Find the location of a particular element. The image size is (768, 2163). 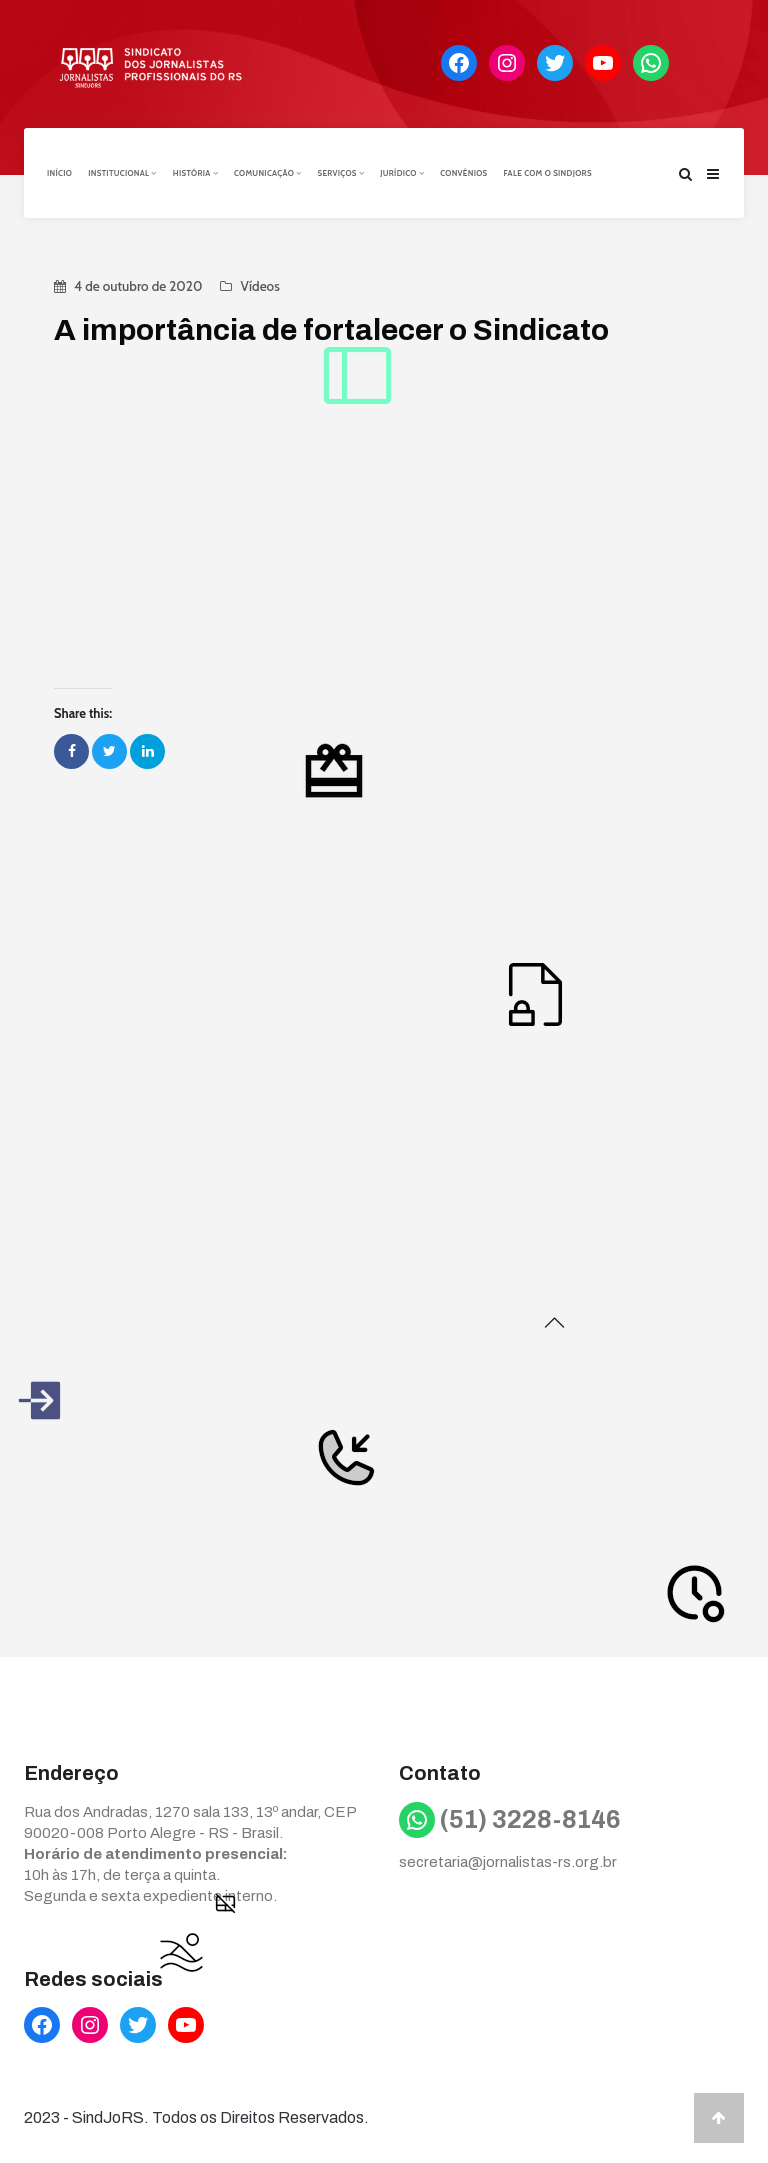

log in to your account is located at coordinates (39, 1400).